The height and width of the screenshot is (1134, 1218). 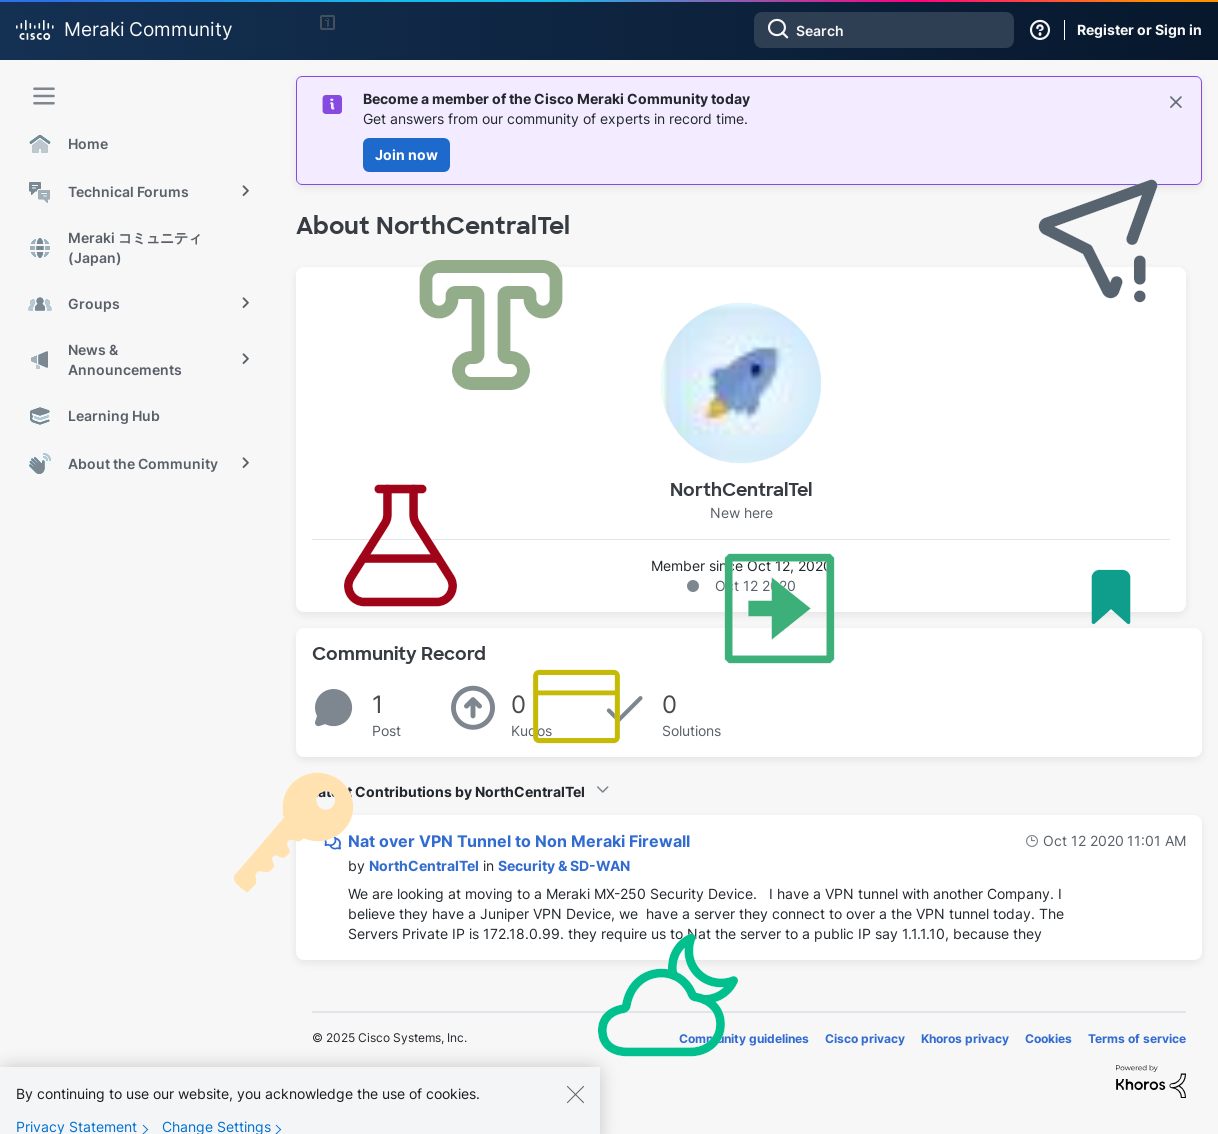 What do you see at coordinates (779, 608) in the screenshot?
I see `indicates a file has been renamed in version control` at bounding box center [779, 608].